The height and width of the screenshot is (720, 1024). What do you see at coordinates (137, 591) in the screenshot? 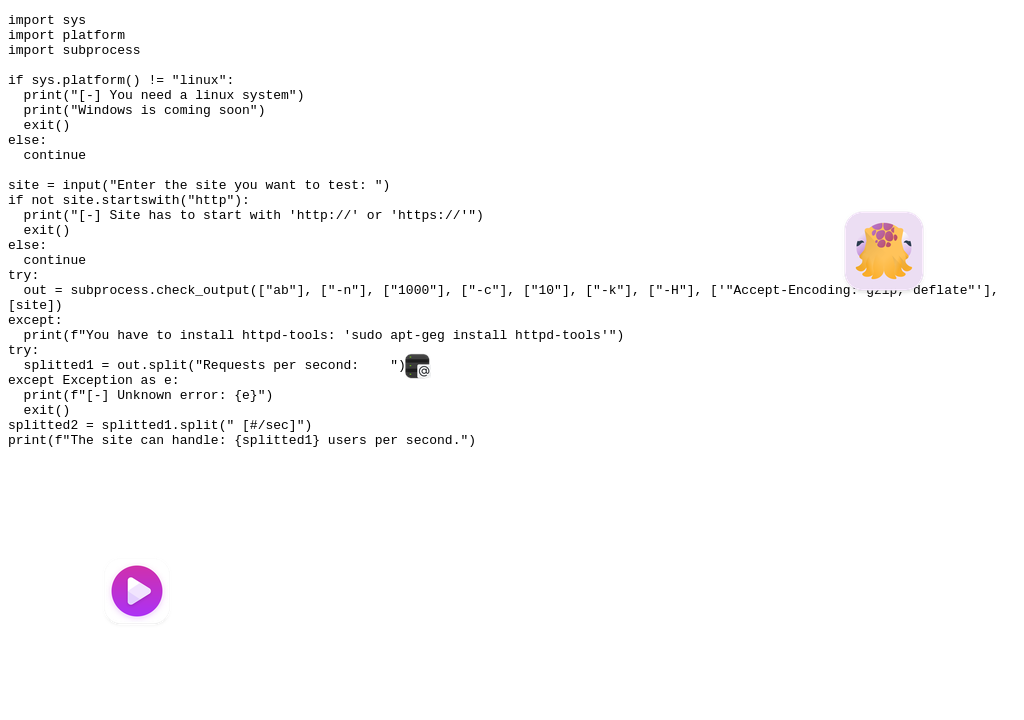
I see `open mplayer media player app` at bounding box center [137, 591].